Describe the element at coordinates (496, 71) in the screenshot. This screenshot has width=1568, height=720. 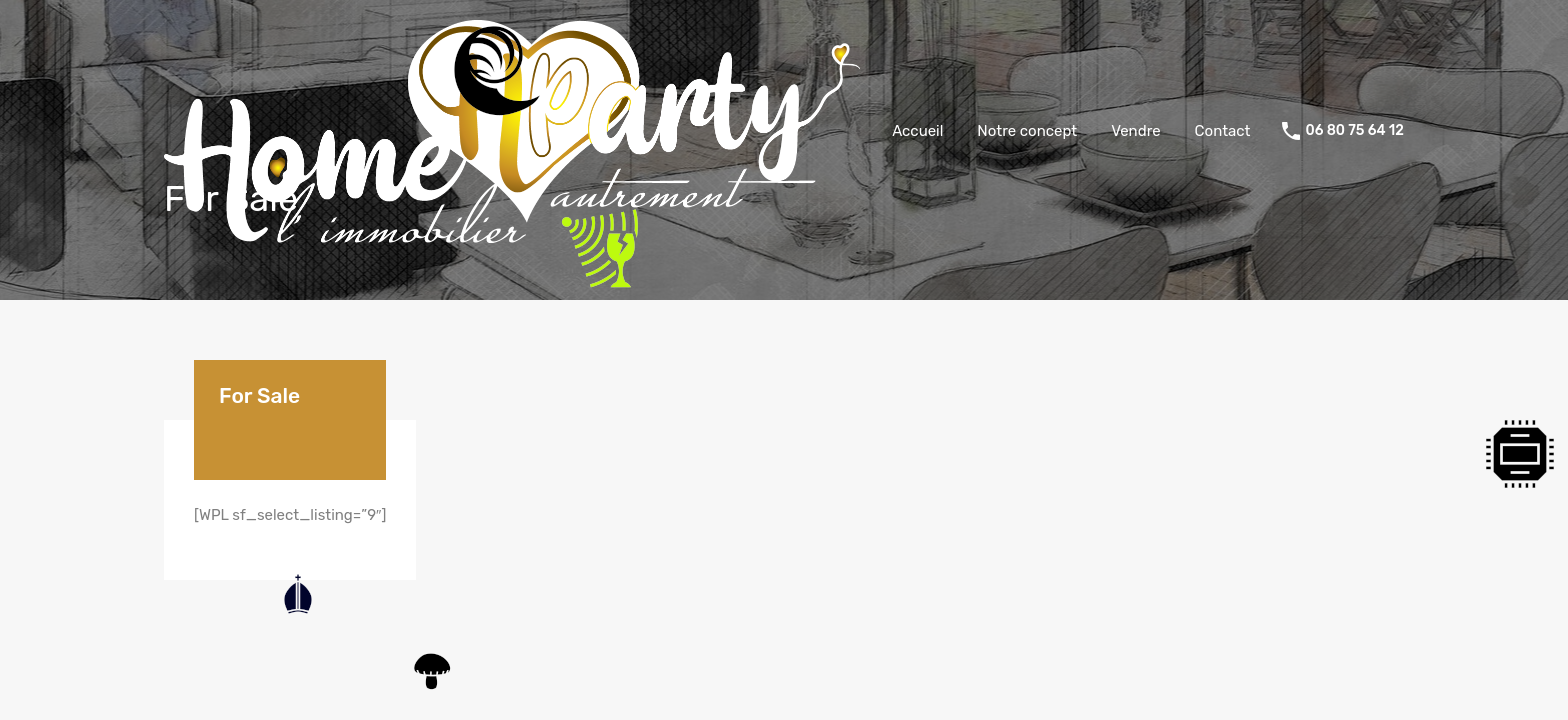
I see `view internal horn anatomy or structure` at that location.